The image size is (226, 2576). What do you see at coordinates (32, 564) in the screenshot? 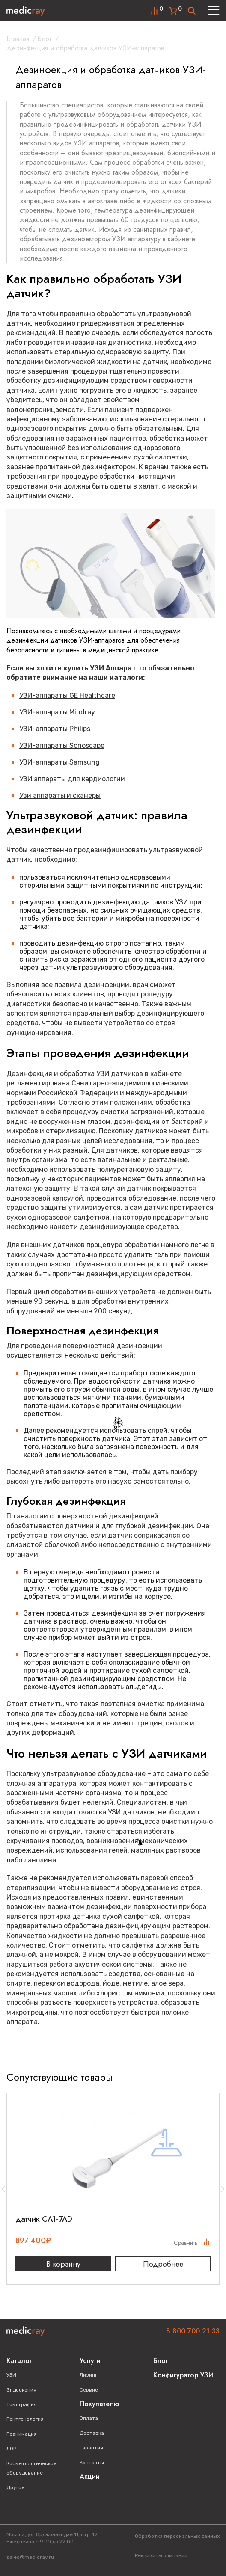
I see `access musical instruments or percussion sounds` at bounding box center [32, 564].